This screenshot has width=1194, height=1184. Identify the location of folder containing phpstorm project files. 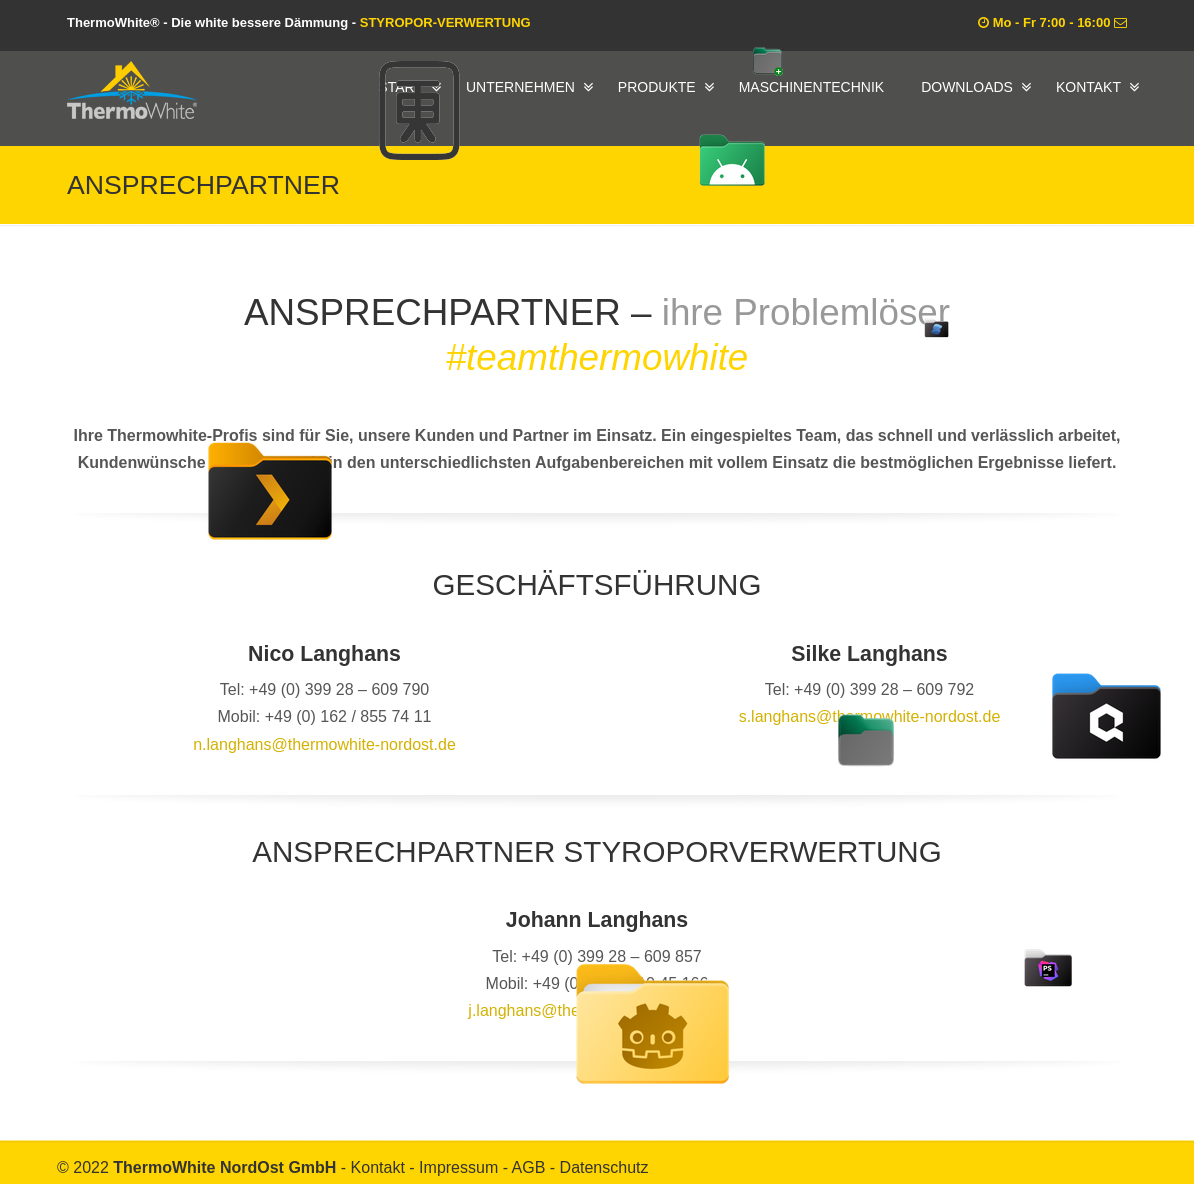
(1048, 969).